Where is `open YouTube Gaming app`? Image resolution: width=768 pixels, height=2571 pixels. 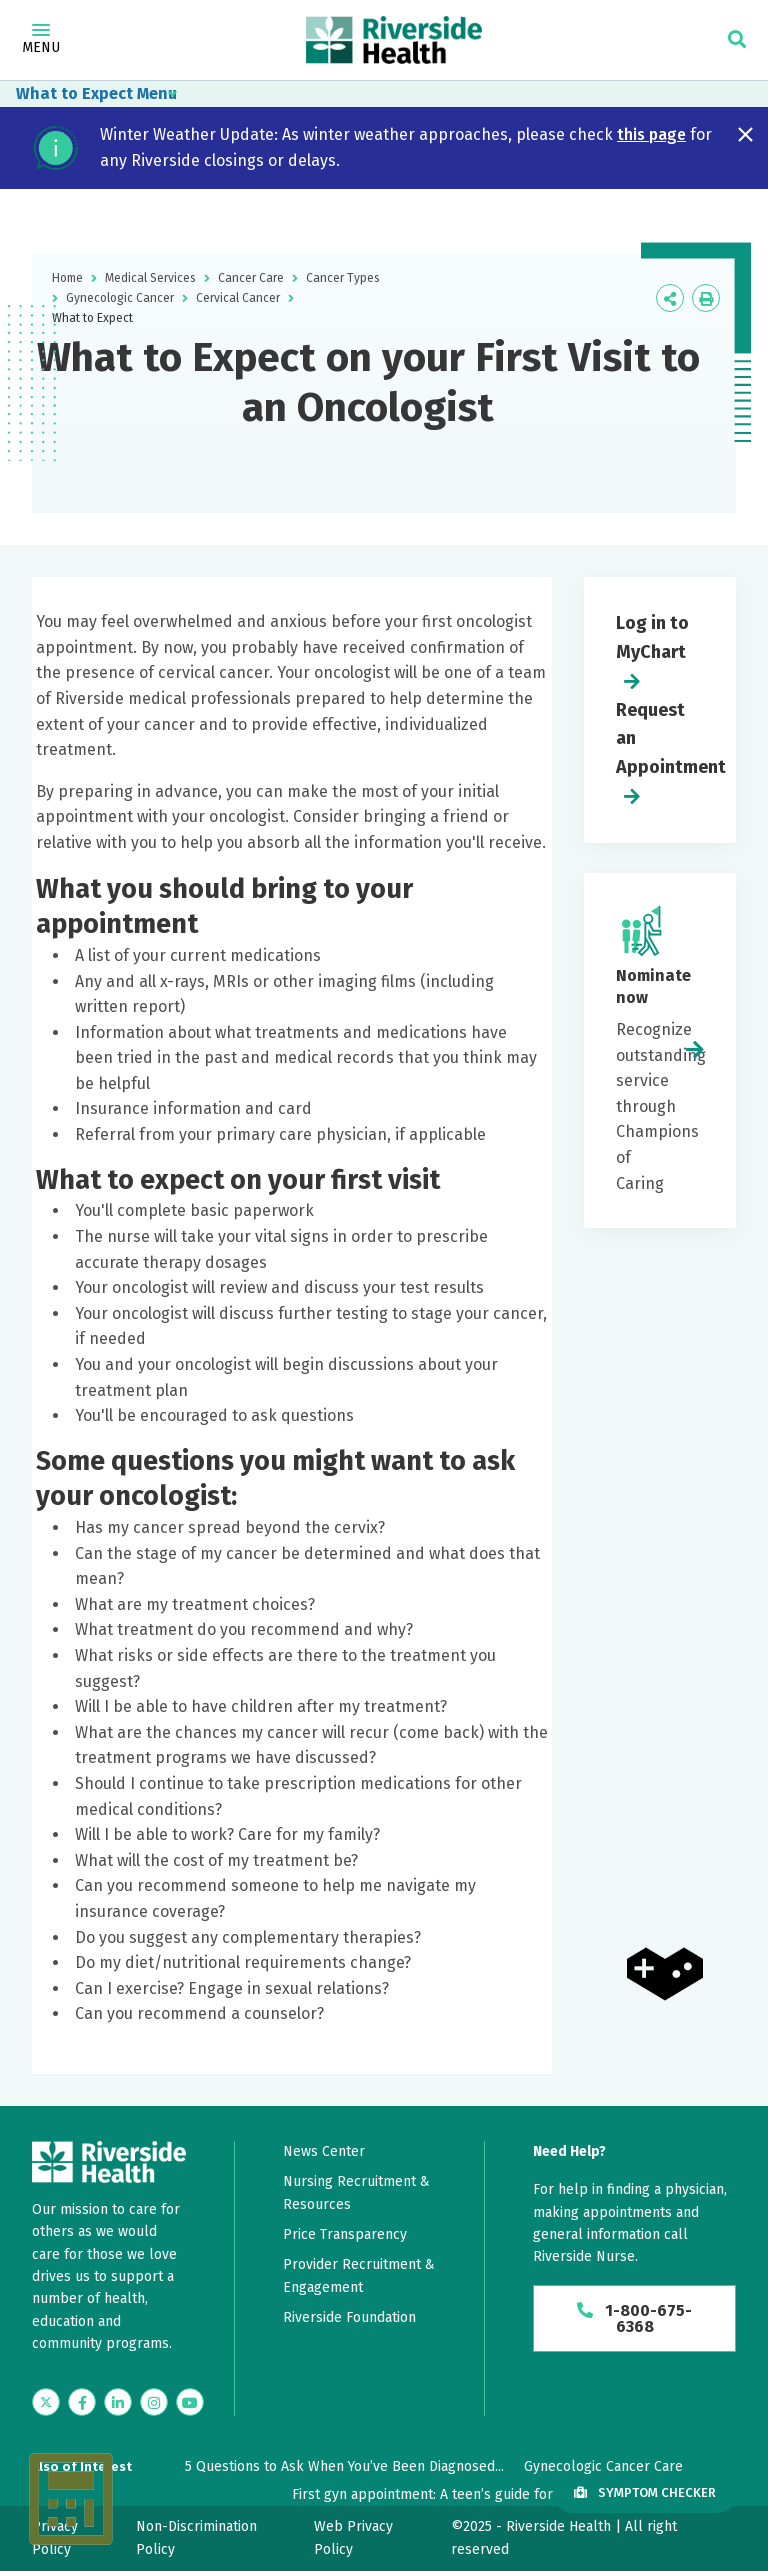 open YouTube Gaming app is located at coordinates (665, 1974).